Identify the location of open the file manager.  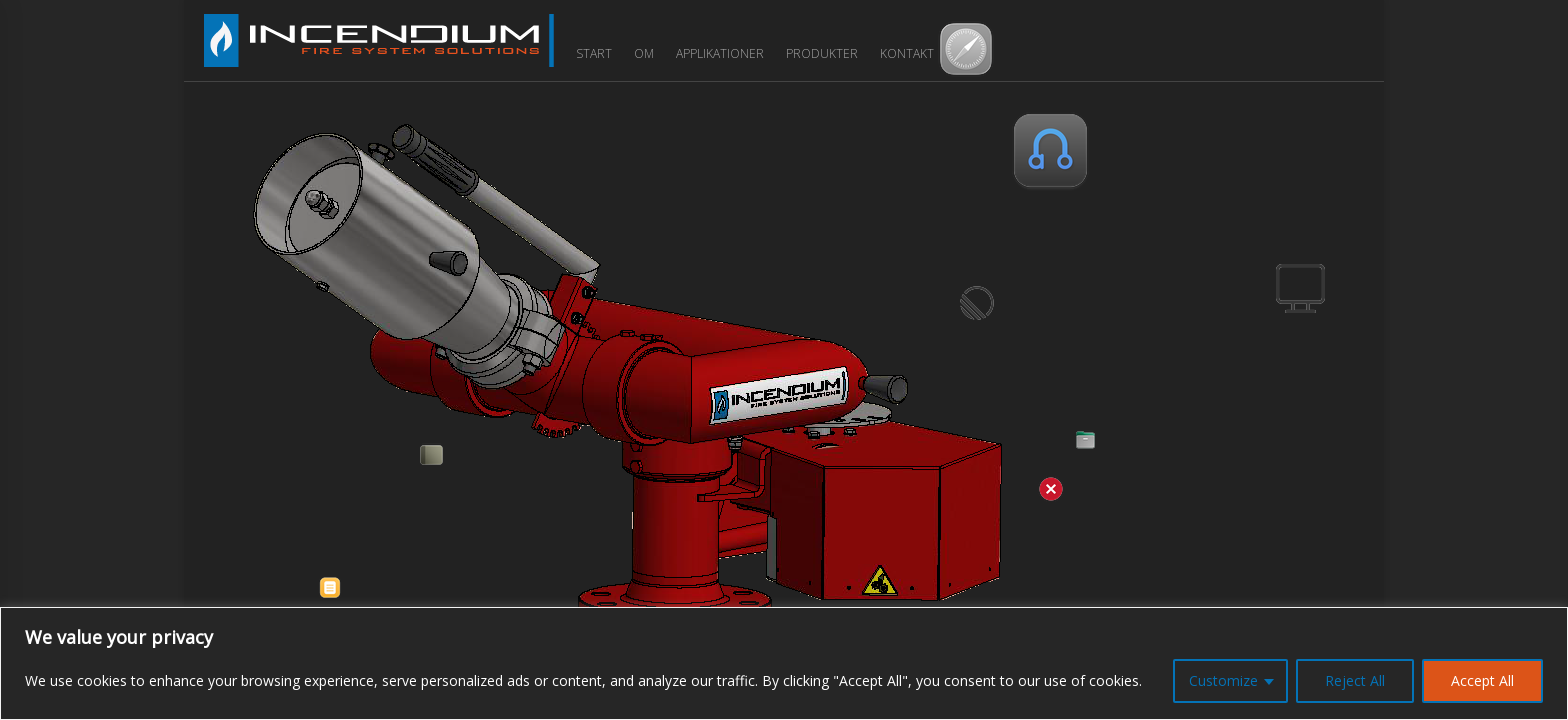
(1085, 439).